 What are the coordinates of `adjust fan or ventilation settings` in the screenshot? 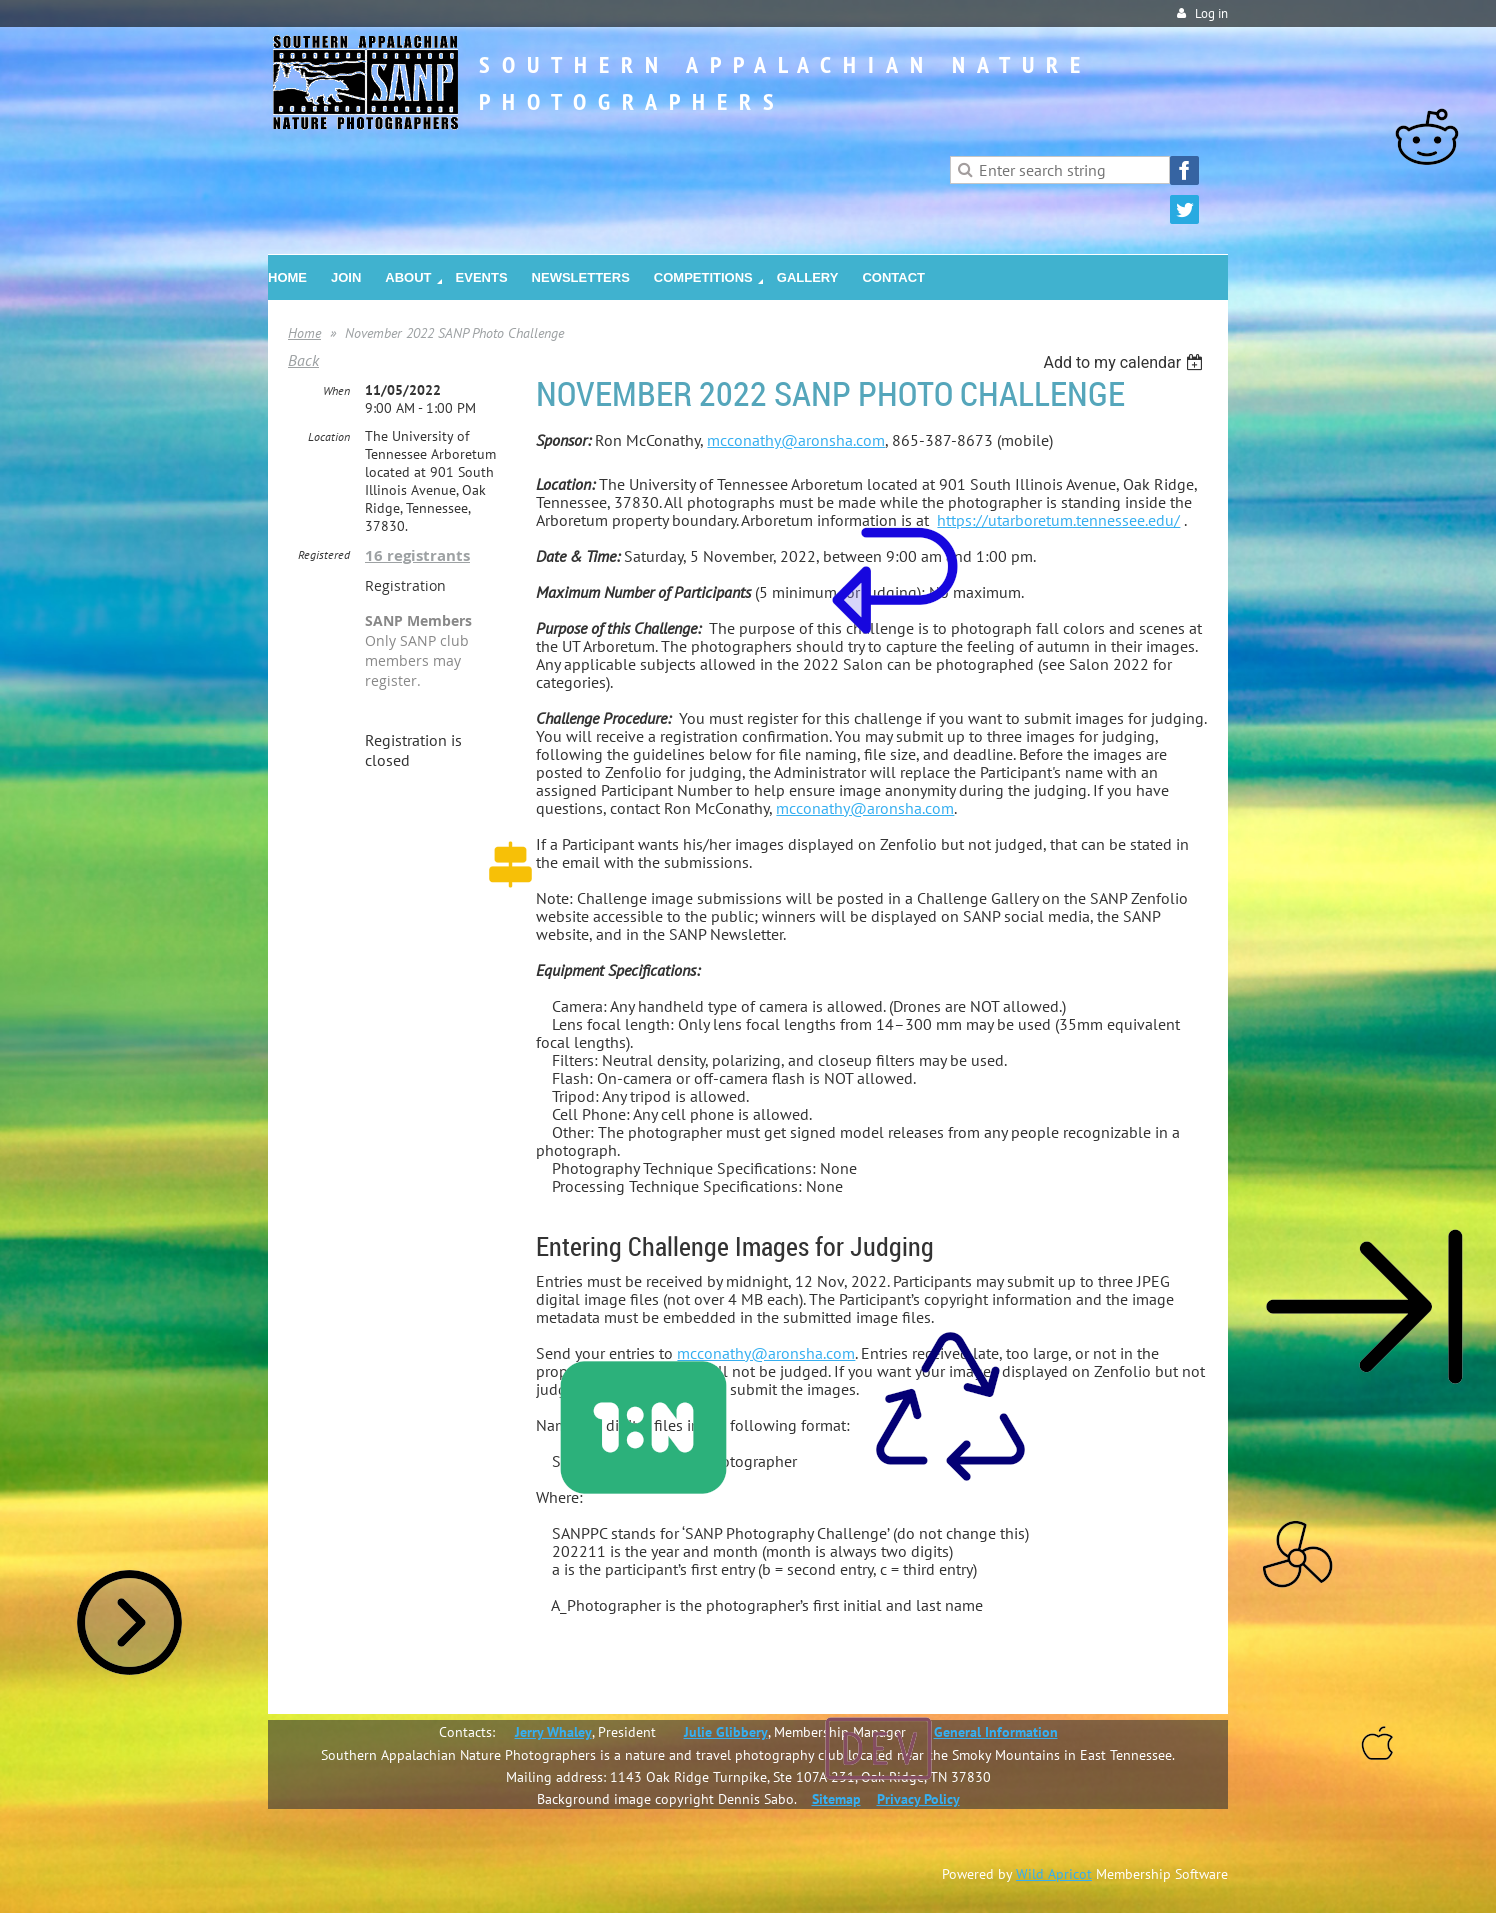 It's located at (1297, 1558).